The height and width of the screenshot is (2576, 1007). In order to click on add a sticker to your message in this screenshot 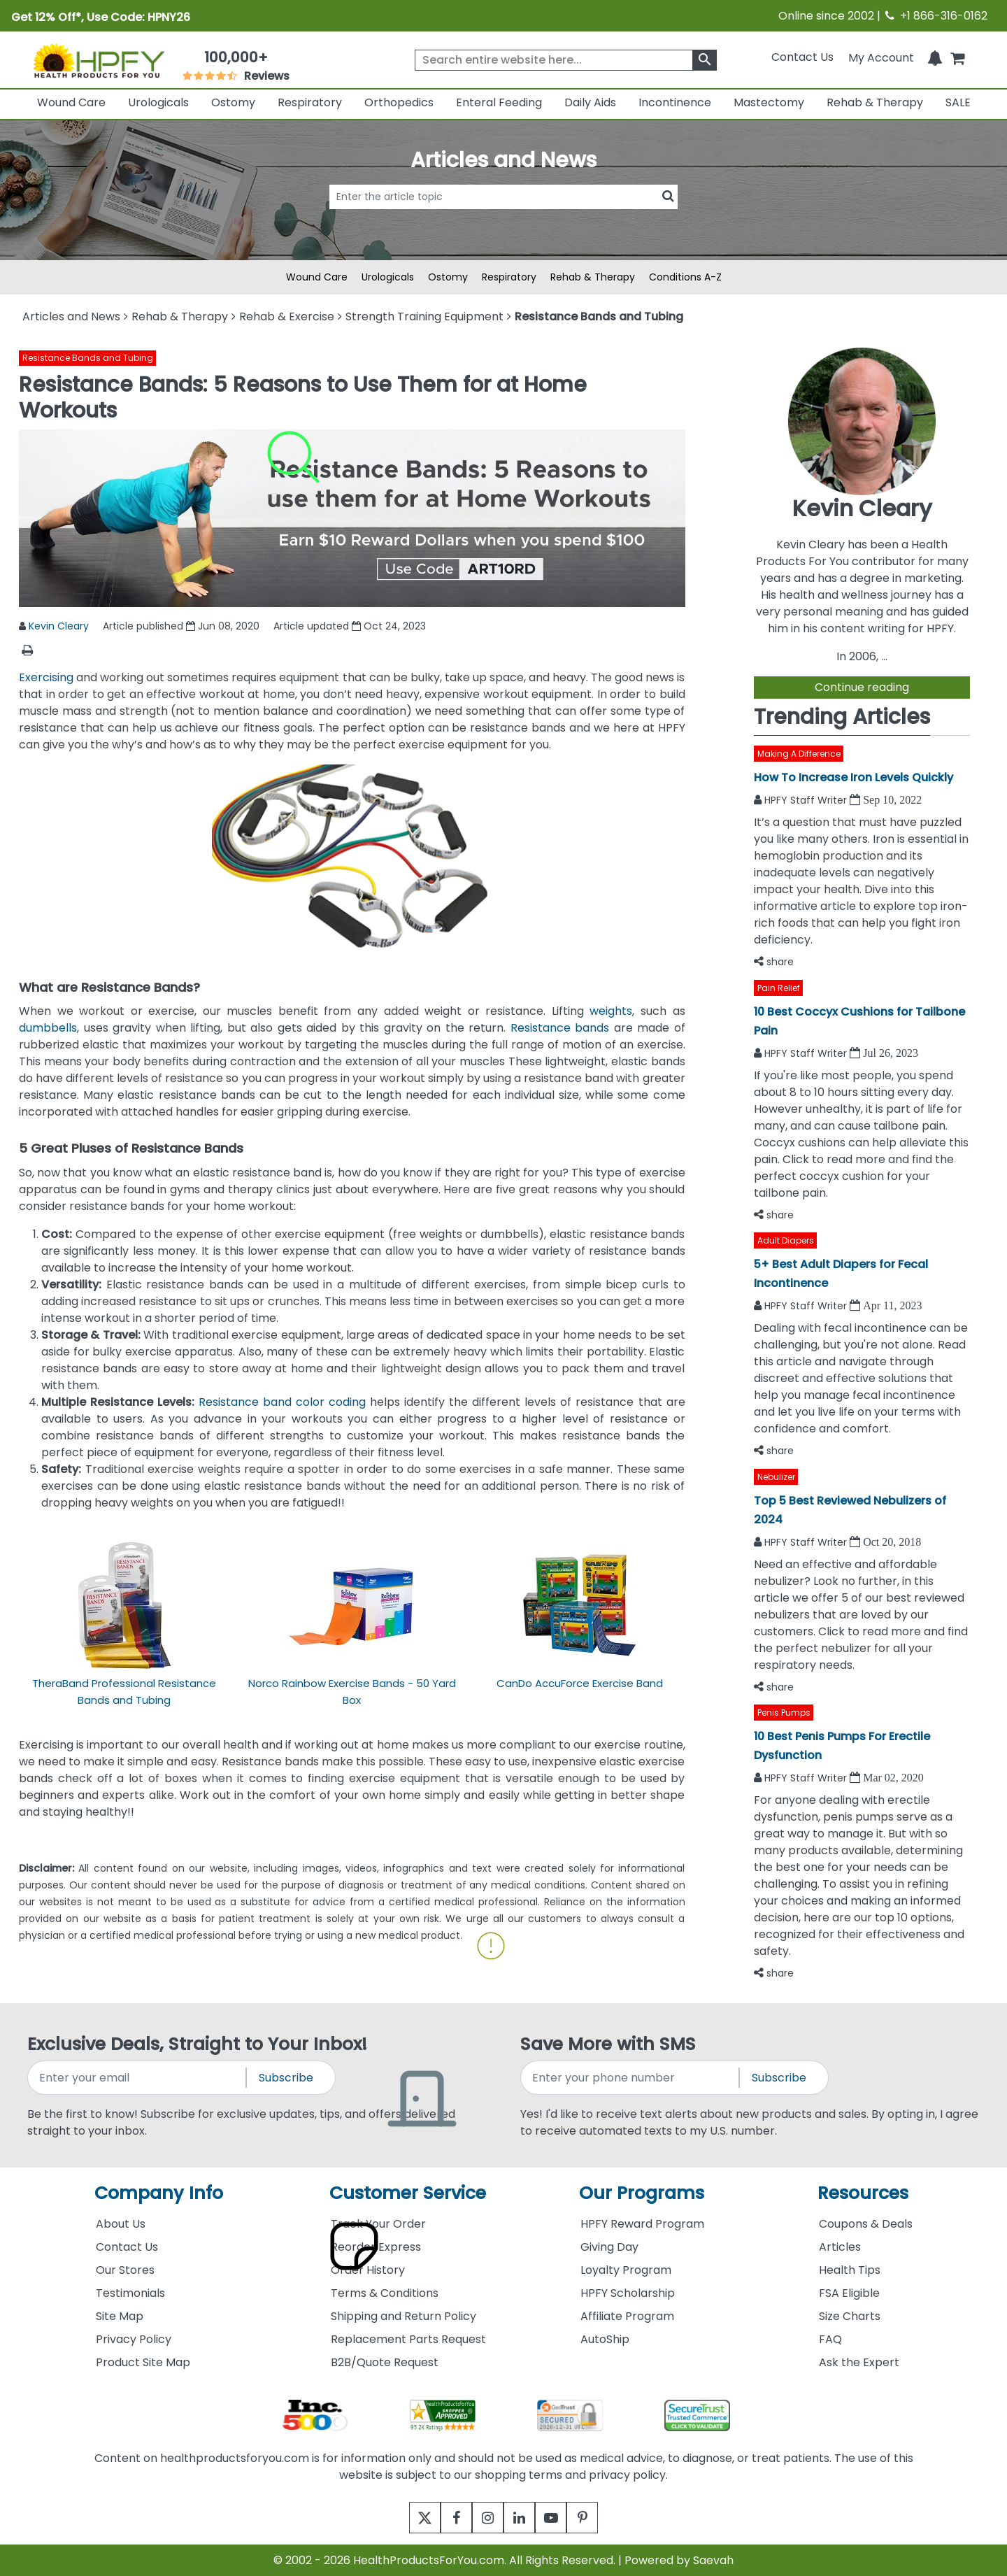, I will do `click(354, 2246)`.